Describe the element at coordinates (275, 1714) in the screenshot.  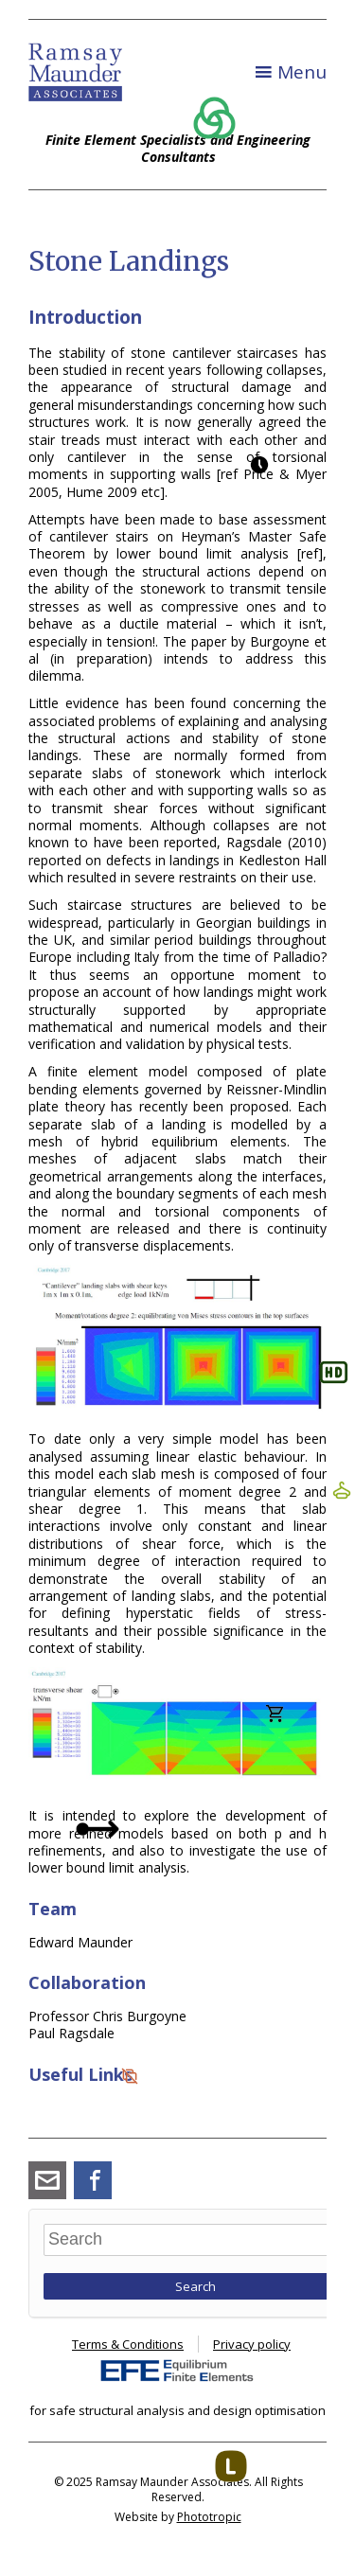
I see `view your shopping cart` at that location.